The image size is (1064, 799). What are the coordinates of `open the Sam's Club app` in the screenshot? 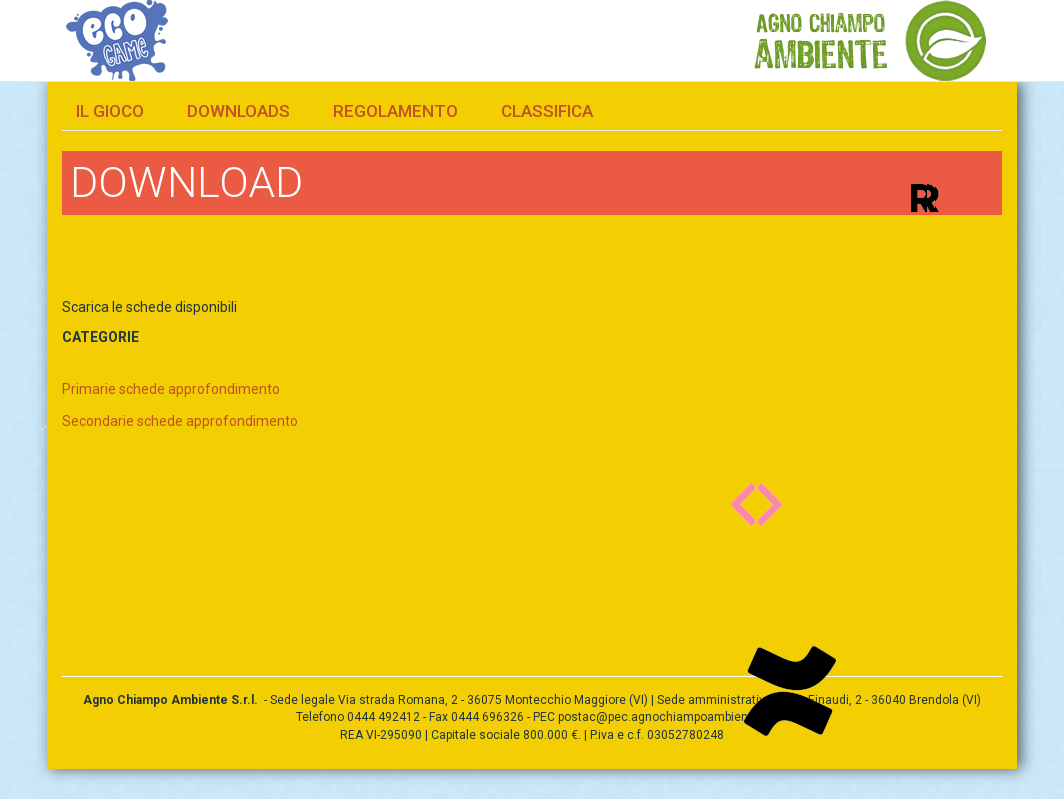 It's located at (756, 504).